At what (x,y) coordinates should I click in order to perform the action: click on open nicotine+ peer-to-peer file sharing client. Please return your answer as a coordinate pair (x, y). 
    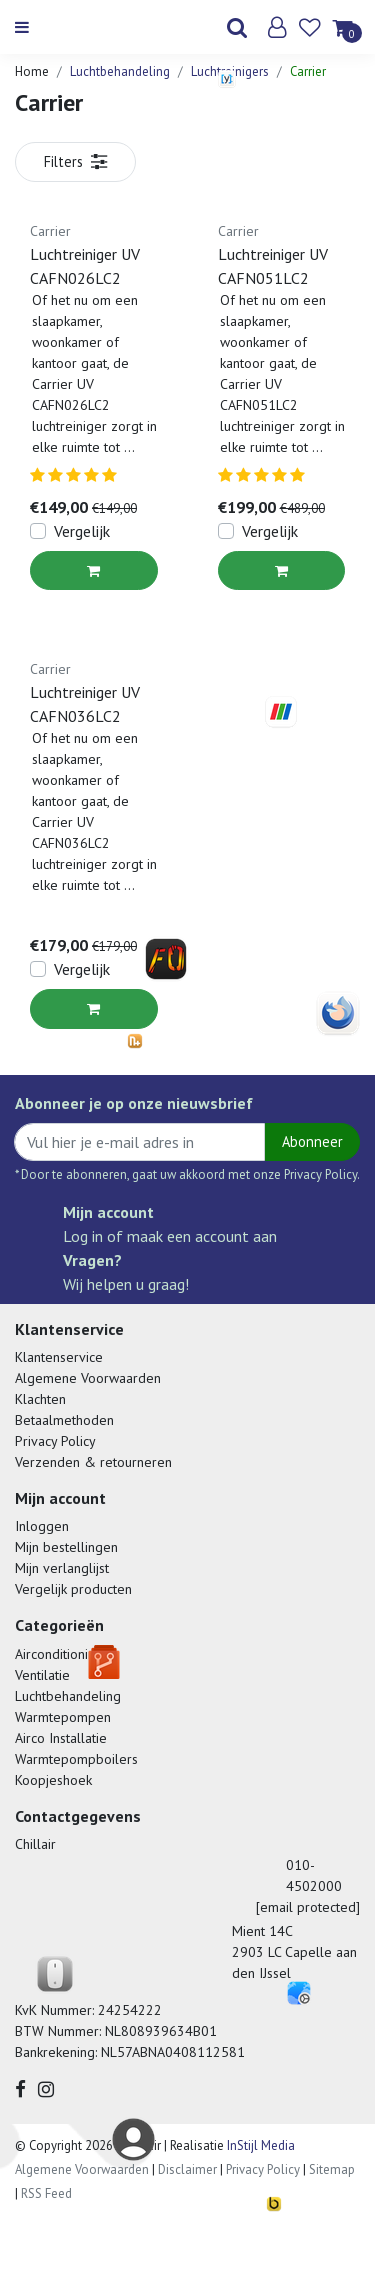
    Looking at the image, I should click on (135, 1041).